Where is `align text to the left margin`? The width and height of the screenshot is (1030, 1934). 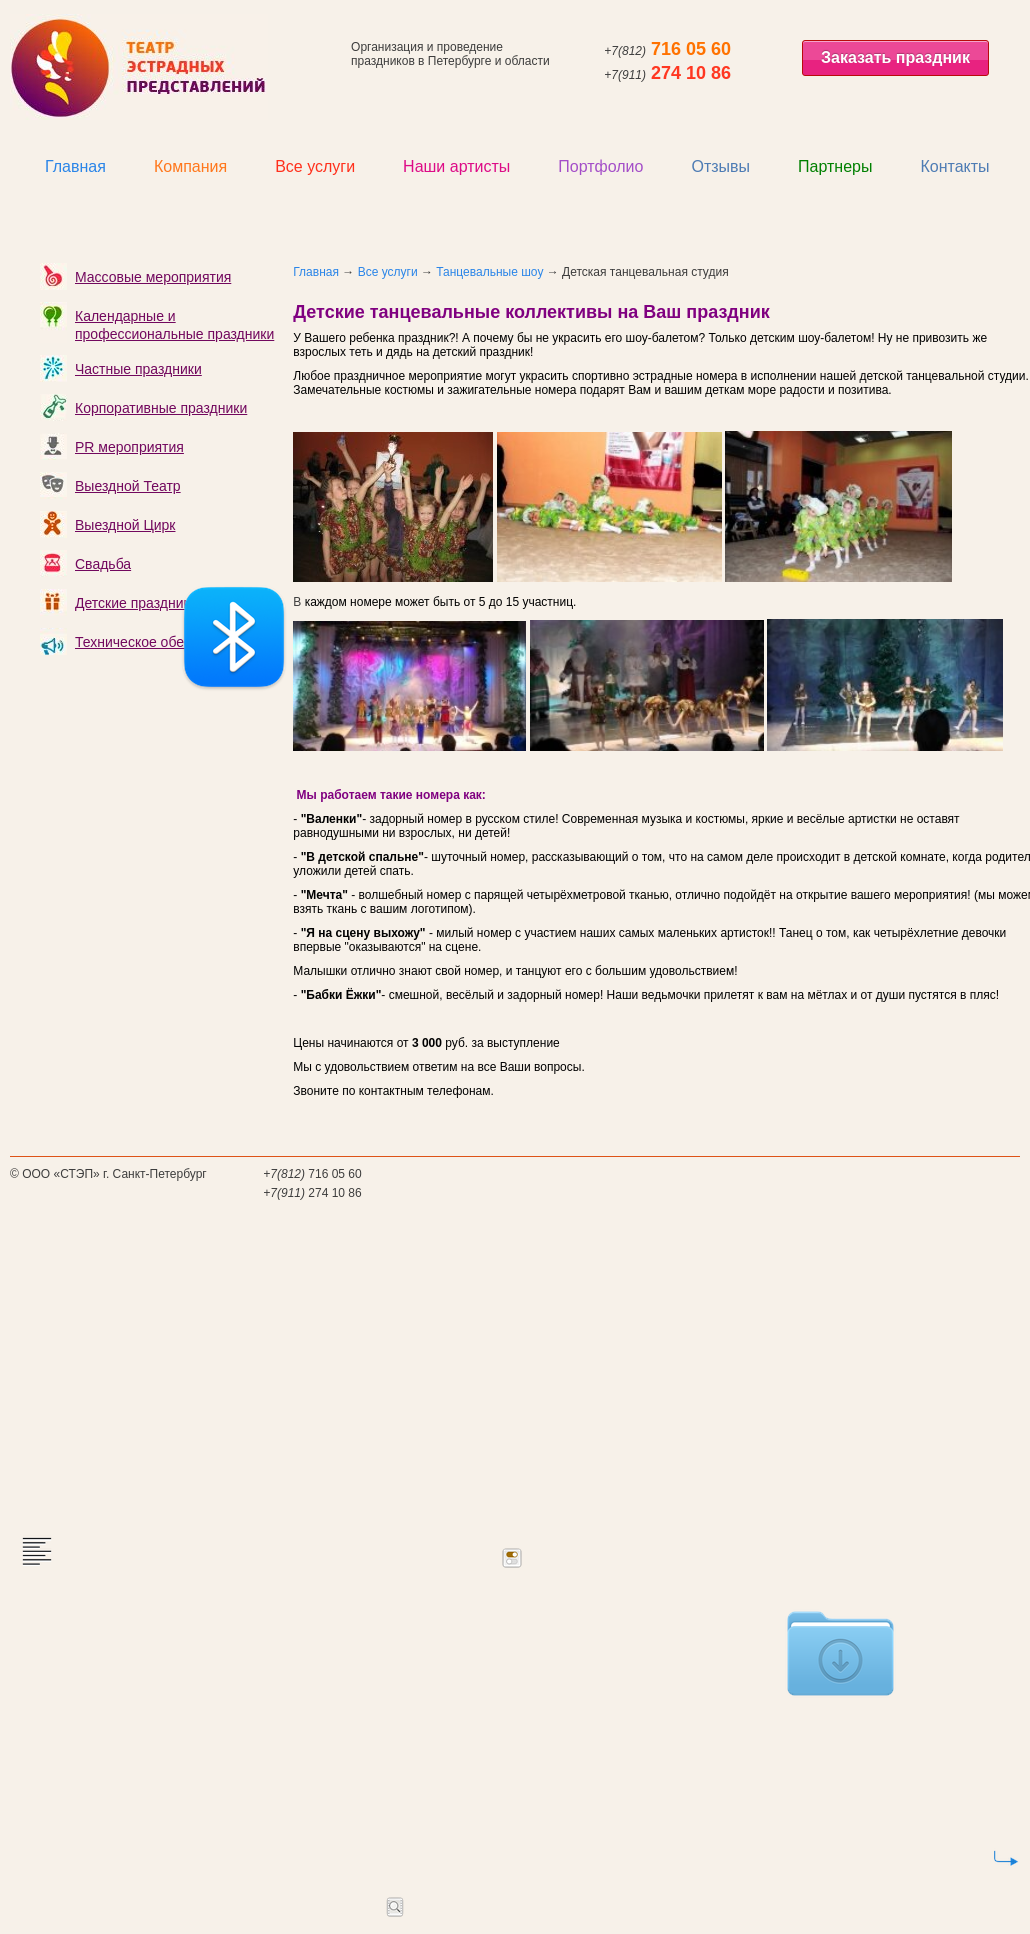 align text to the left margin is located at coordinates (37, 1552).